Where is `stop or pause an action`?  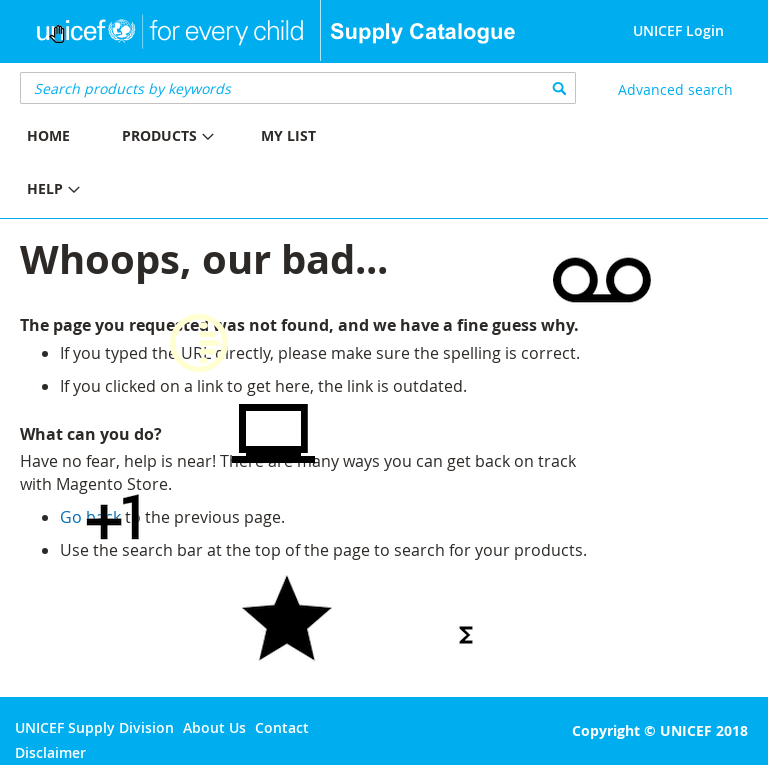
stop or pause an action is located at coordinates (57, 34).